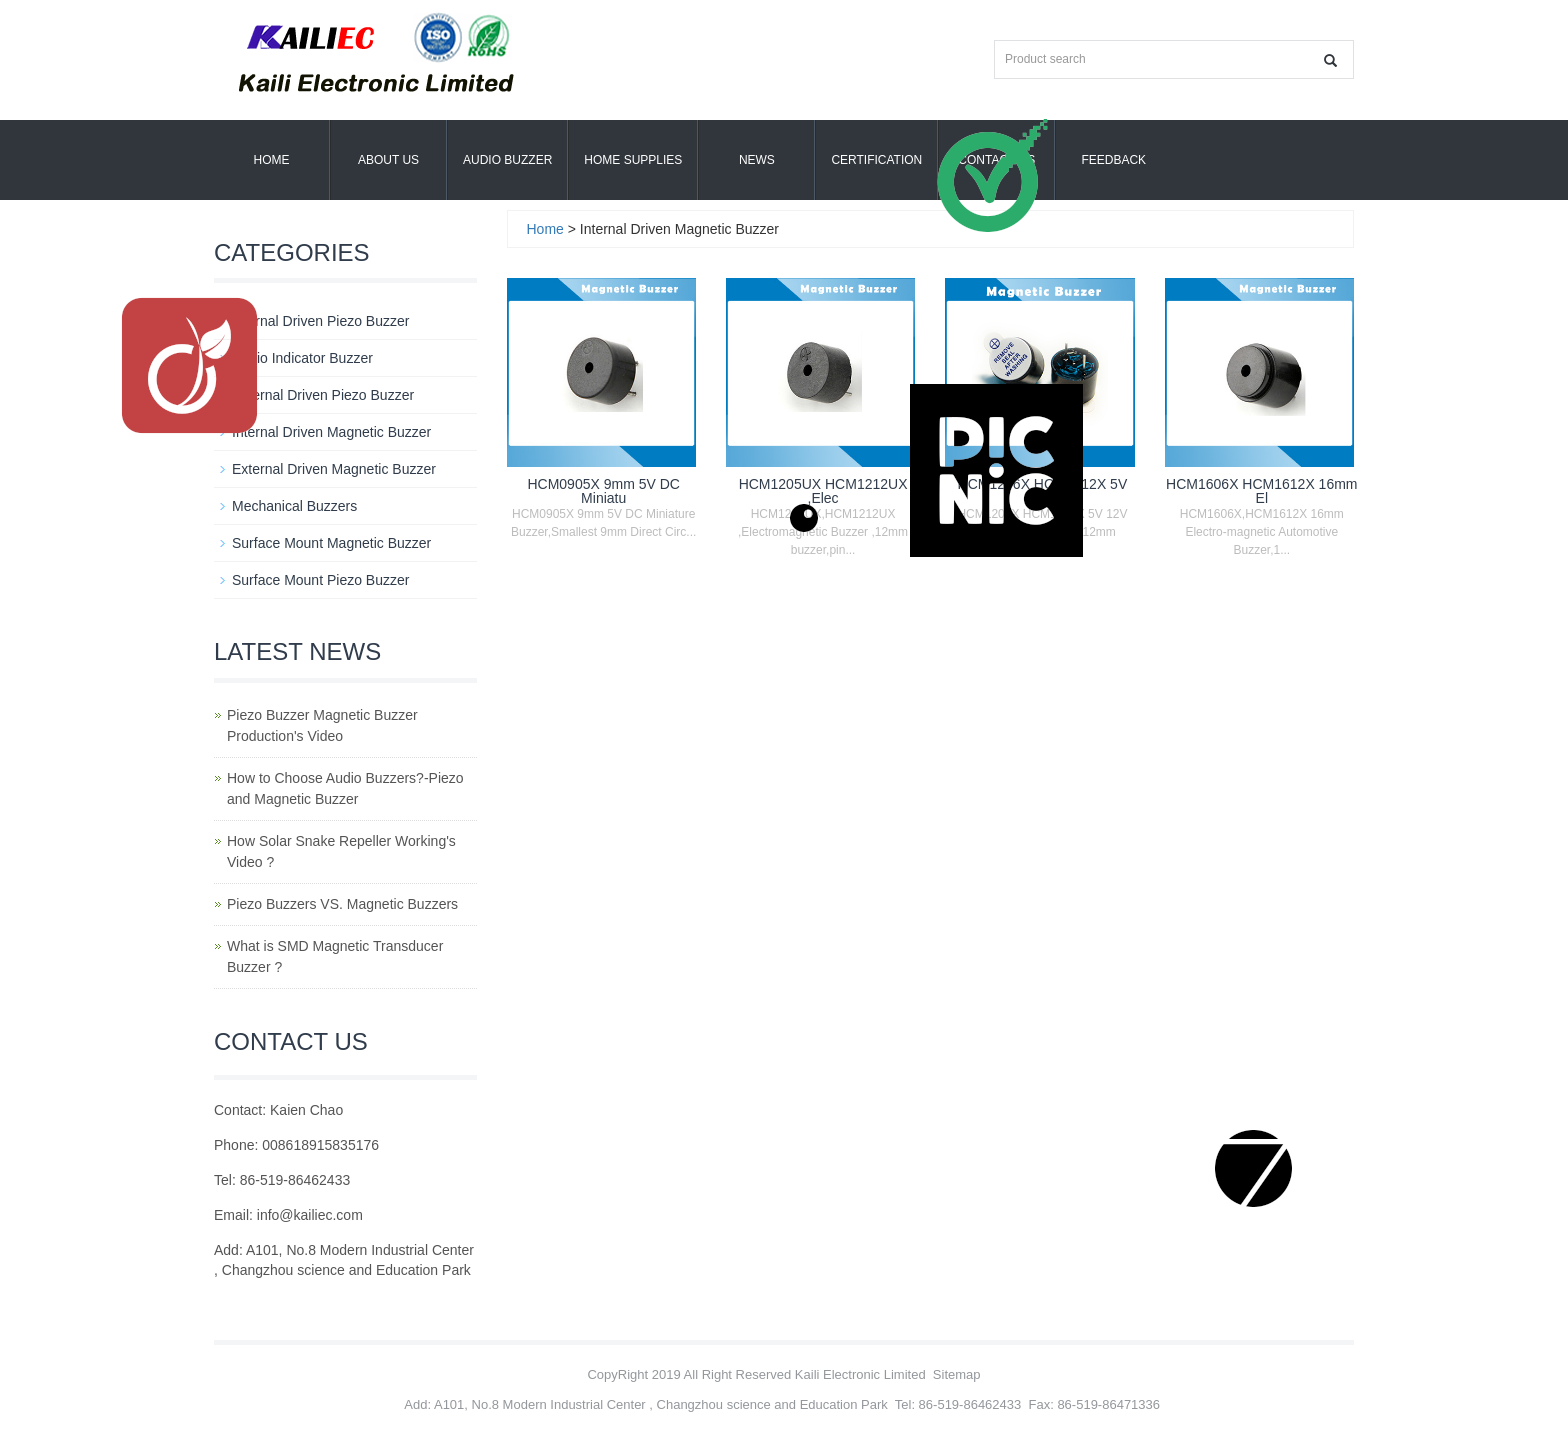 The image size is (1568, 1435). What do you see at coordinates (992, 175) in the screenshot?
I see `symantec security software logo` at bounding box center [992, 175].